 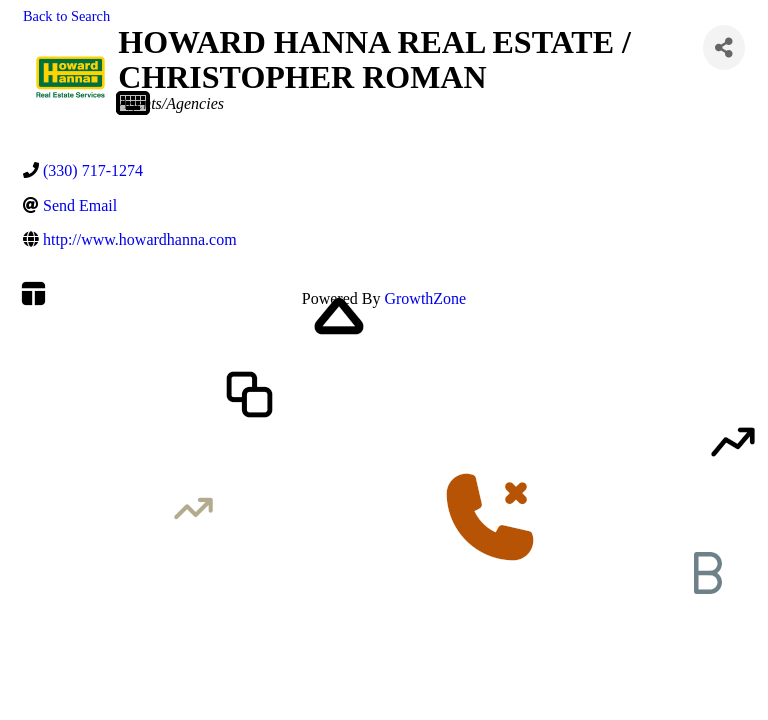 What do you see at coordinates (193, 508) in the screenshot?
I see `view trending or popular content` at bounding box center [193, 508].